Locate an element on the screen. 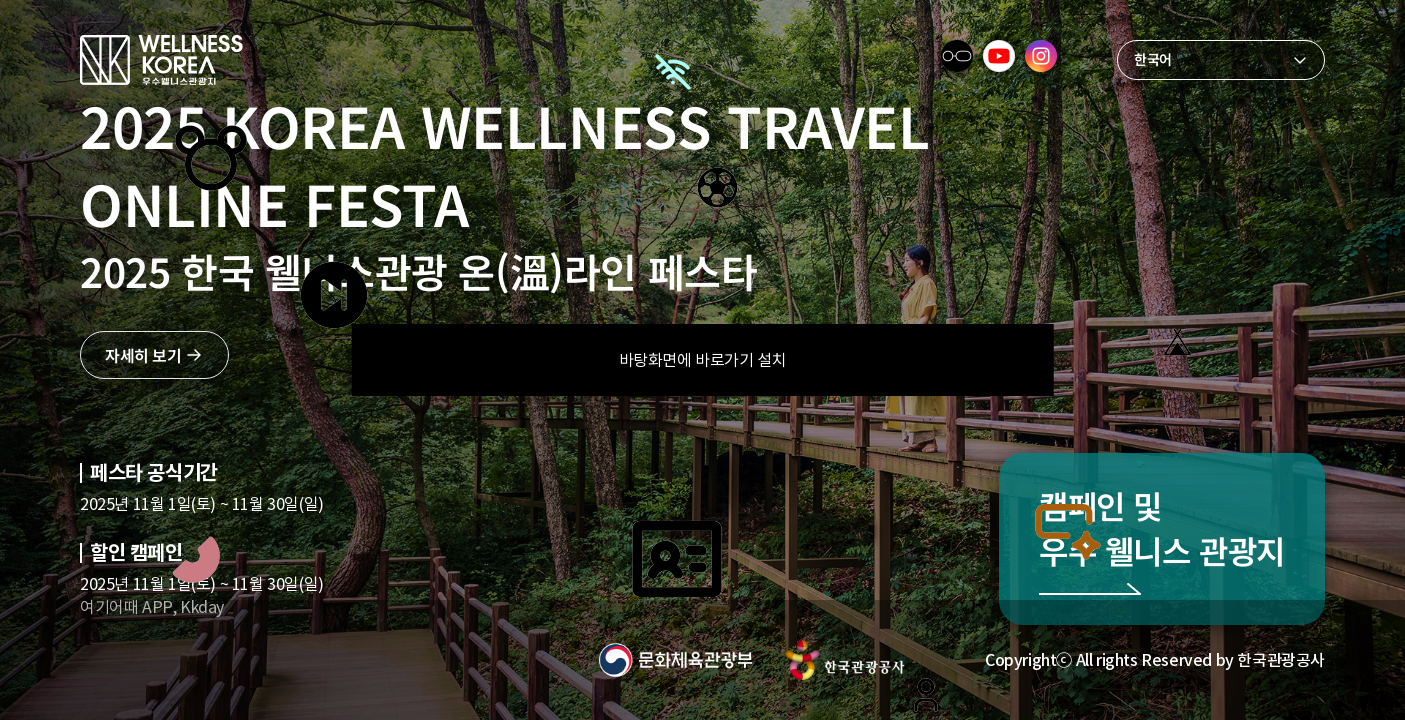 The width and height of the screenshot is (1405, 720). access soccer or football-related content is located at coordinates (717, 187).